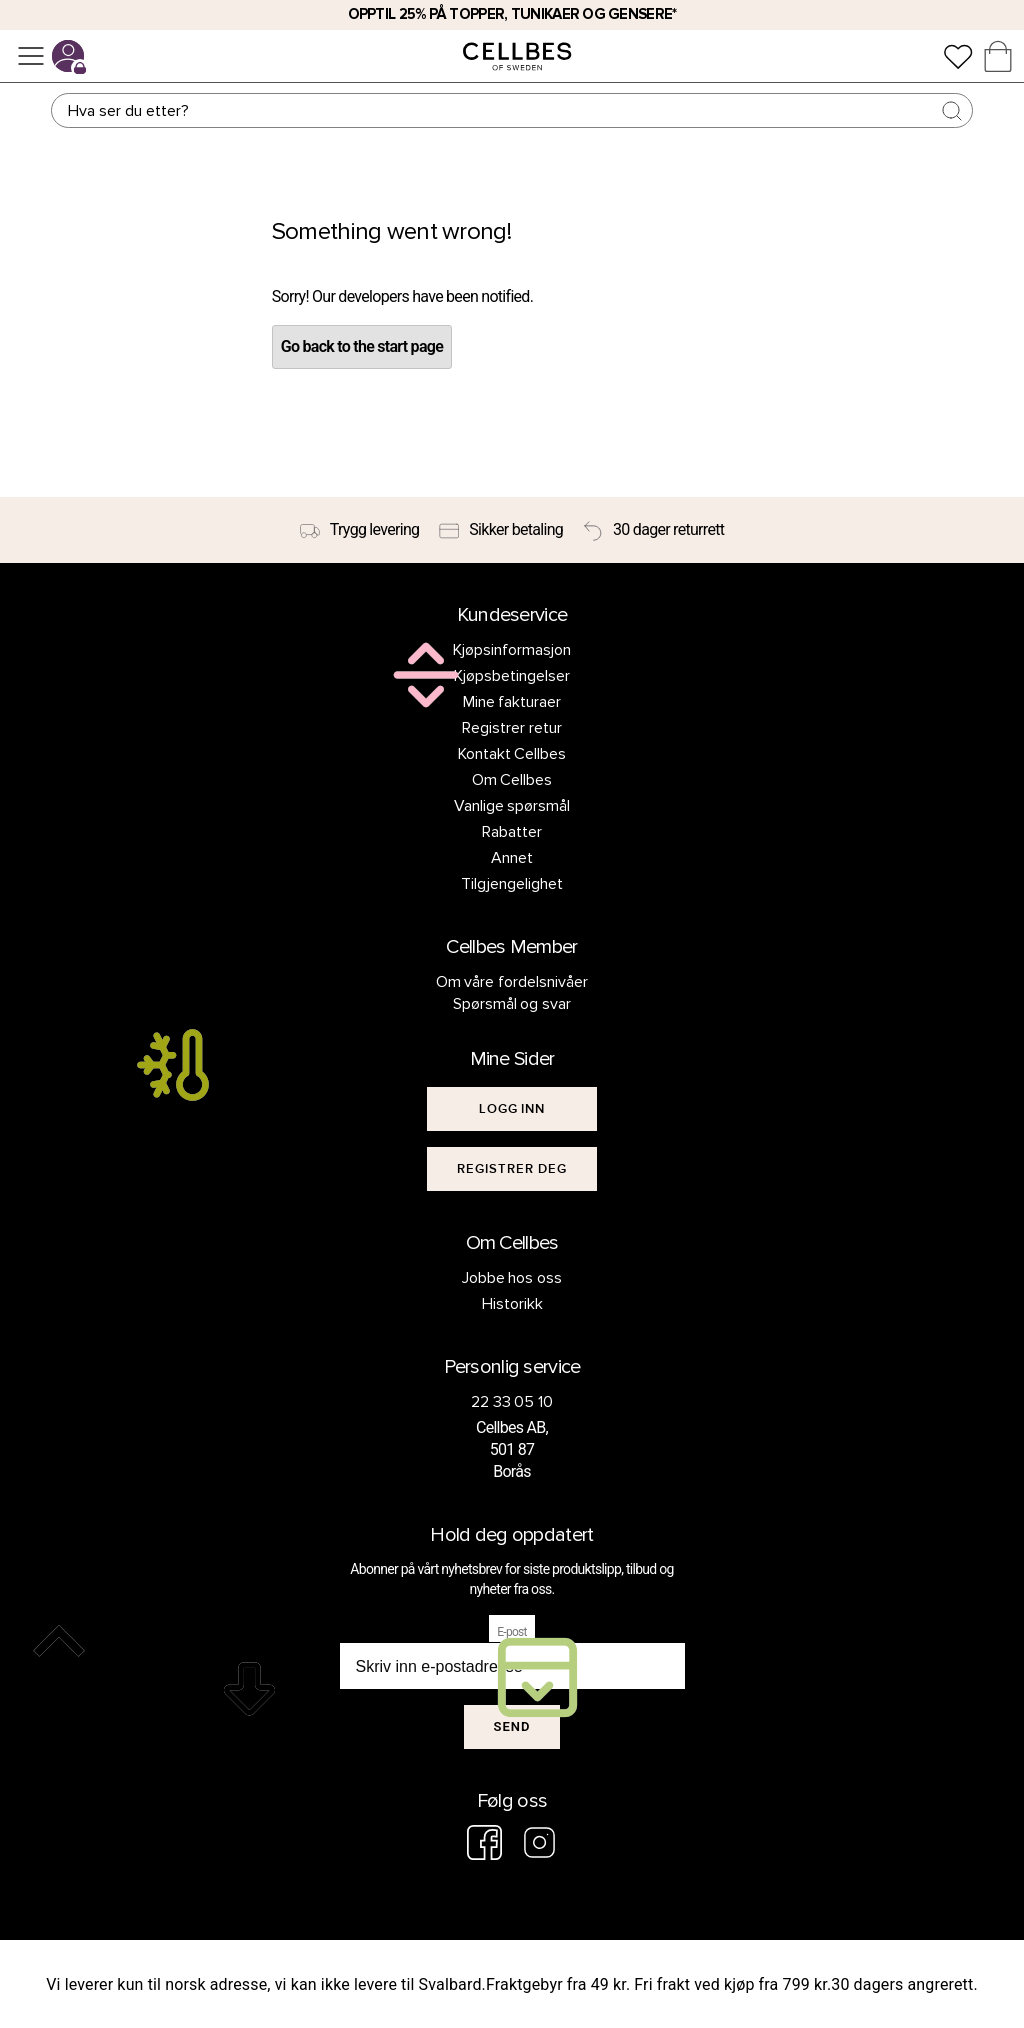 This screenshot has width=1024, height=2028. What do you see at coordinates (249, 1687) in the screenshot?
I see `download file or content` at bounding box center [249, 1687].